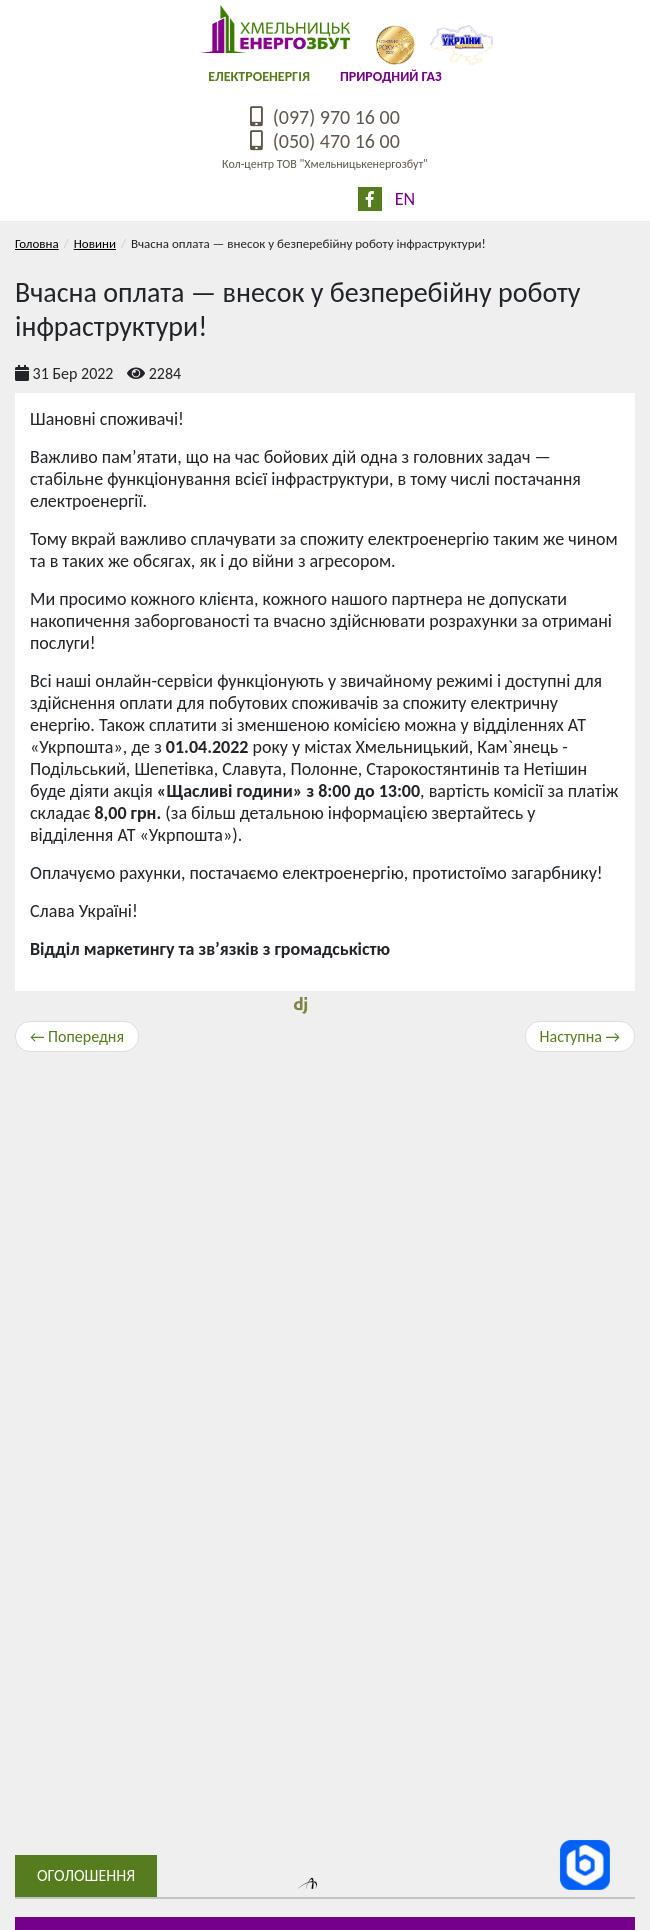 This screenshot has height=1930, width=650. I want to click on Django web framework logo, so click(300, 1005).